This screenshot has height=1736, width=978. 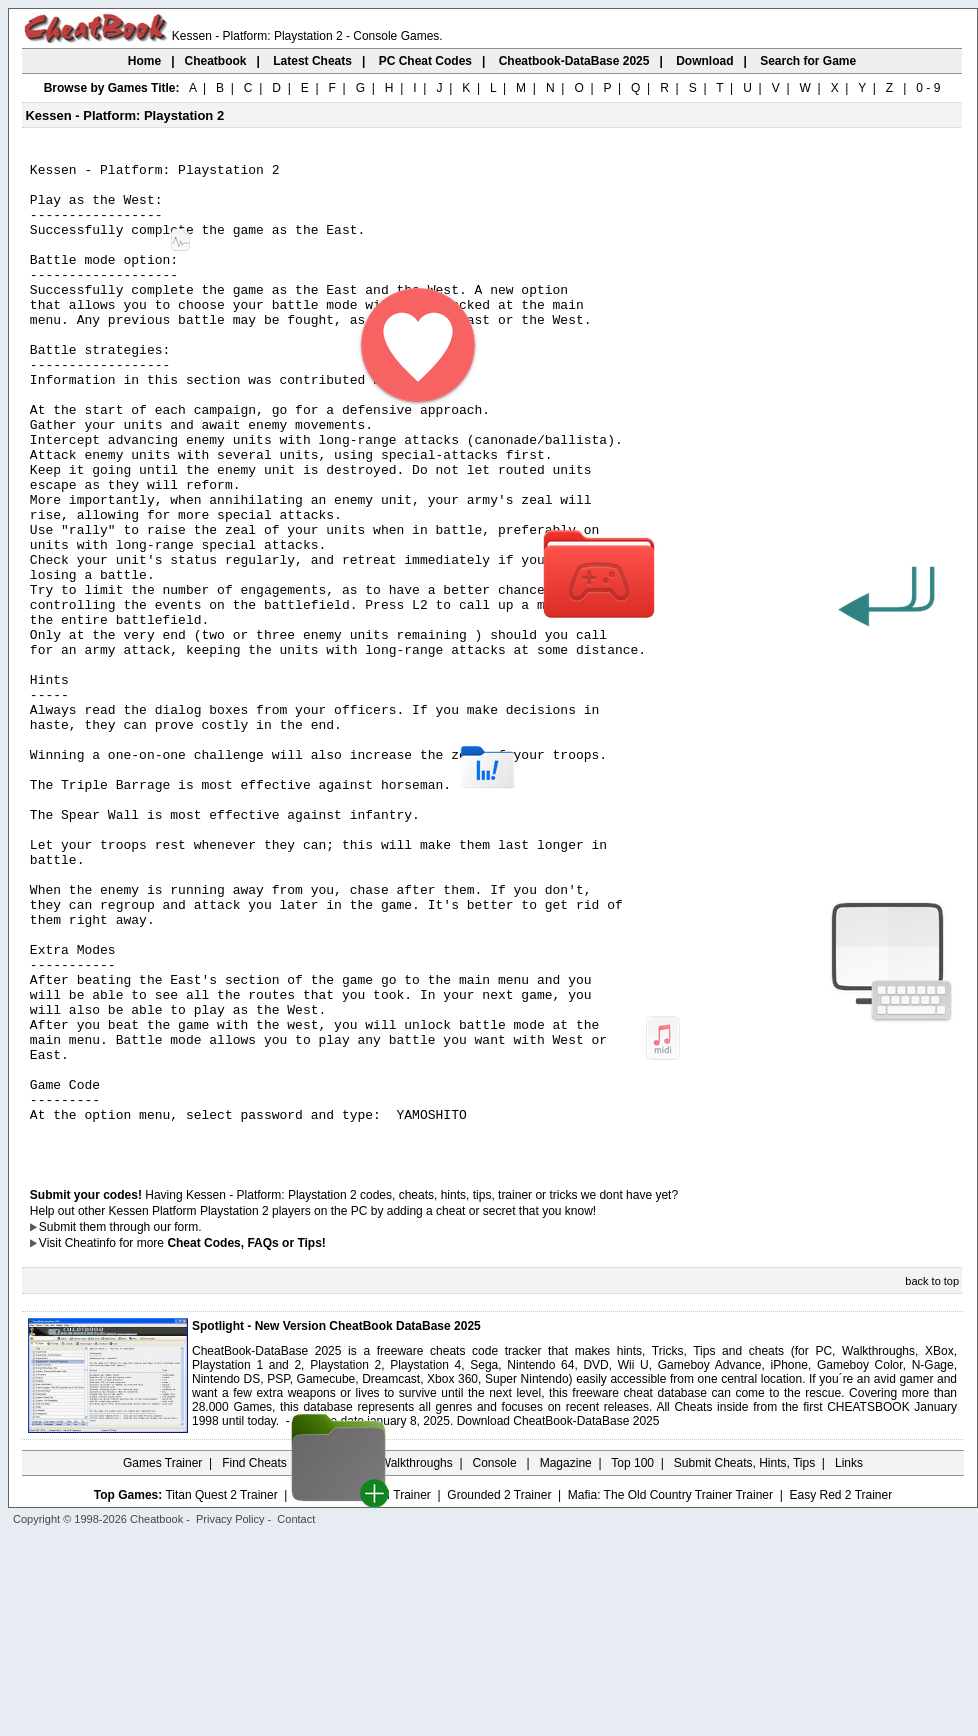 I want to click on access the font library, so click(x=857, y=1158).